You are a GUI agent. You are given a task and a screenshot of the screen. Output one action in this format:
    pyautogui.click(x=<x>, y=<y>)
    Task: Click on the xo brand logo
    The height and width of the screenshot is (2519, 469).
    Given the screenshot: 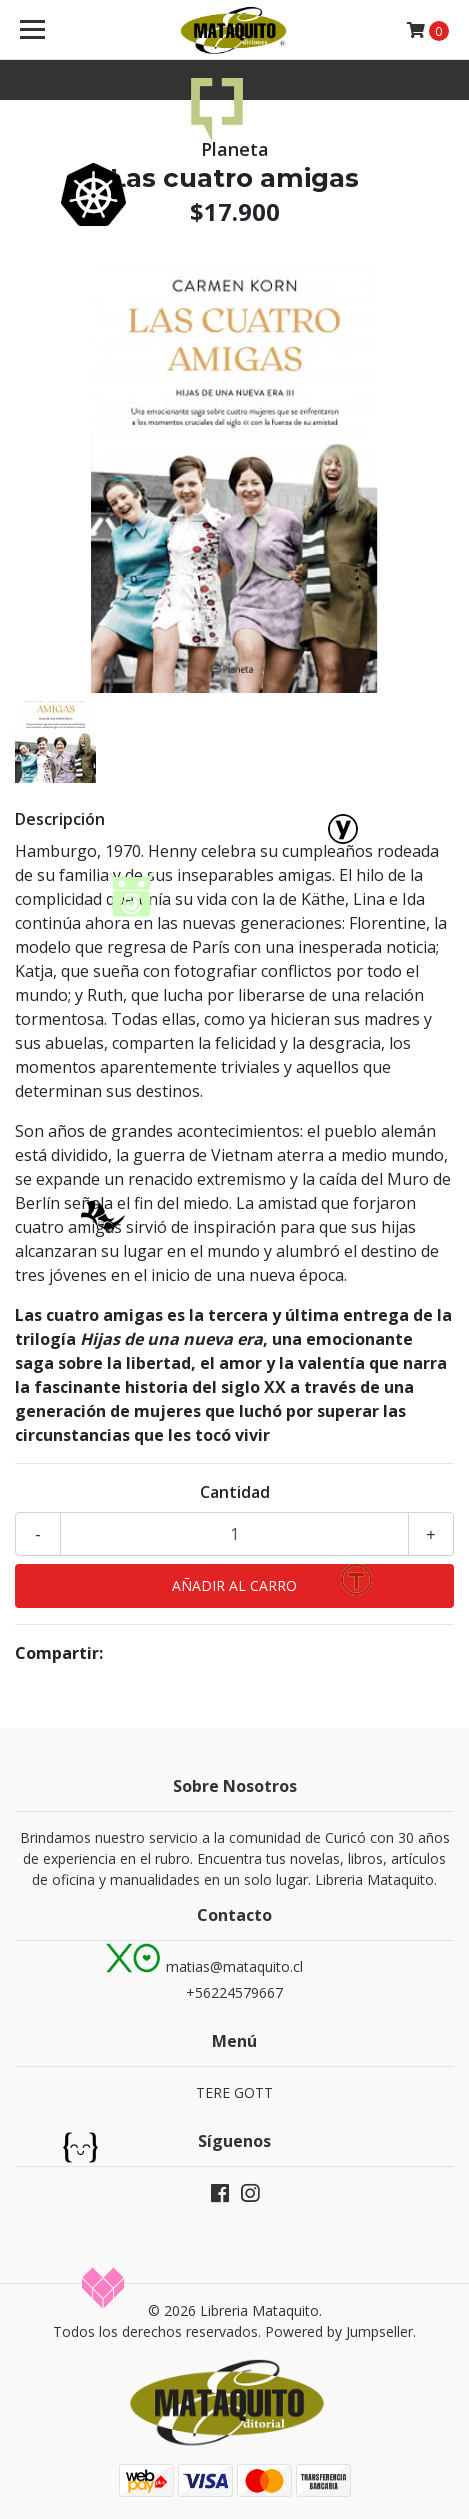 What is the action you would take?
    pyautogui.click(x=133, y=1958)
    